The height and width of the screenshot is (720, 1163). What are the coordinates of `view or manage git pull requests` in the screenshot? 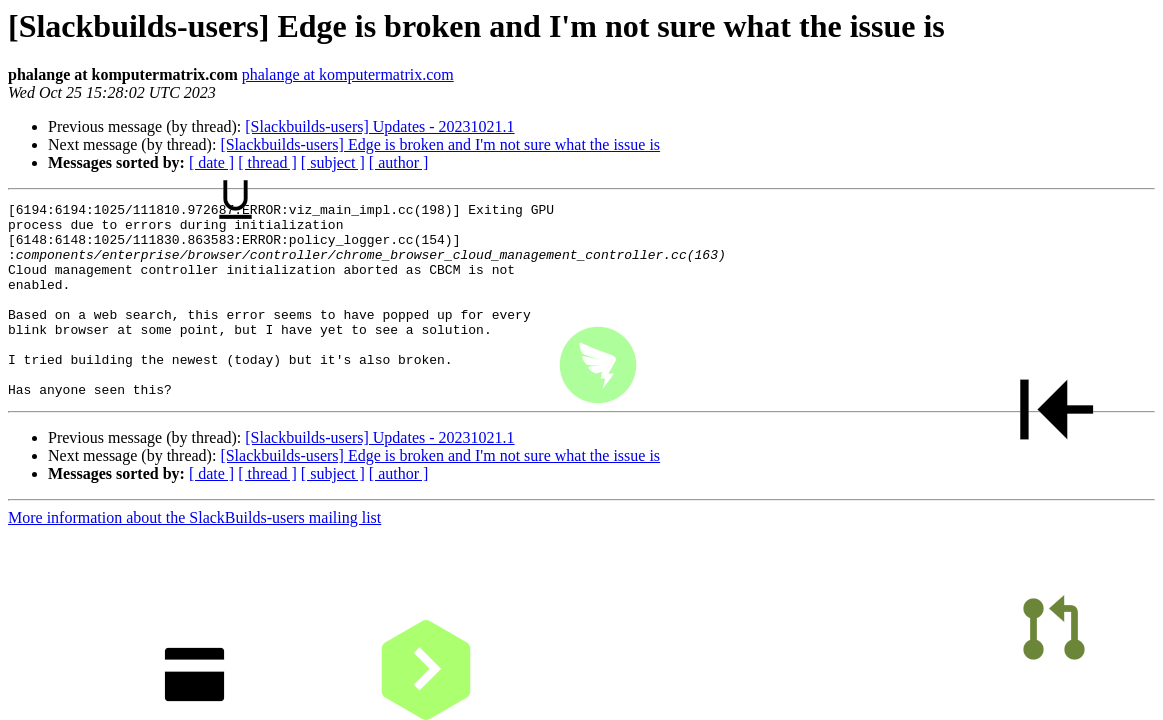 It's located at (1054, 629).